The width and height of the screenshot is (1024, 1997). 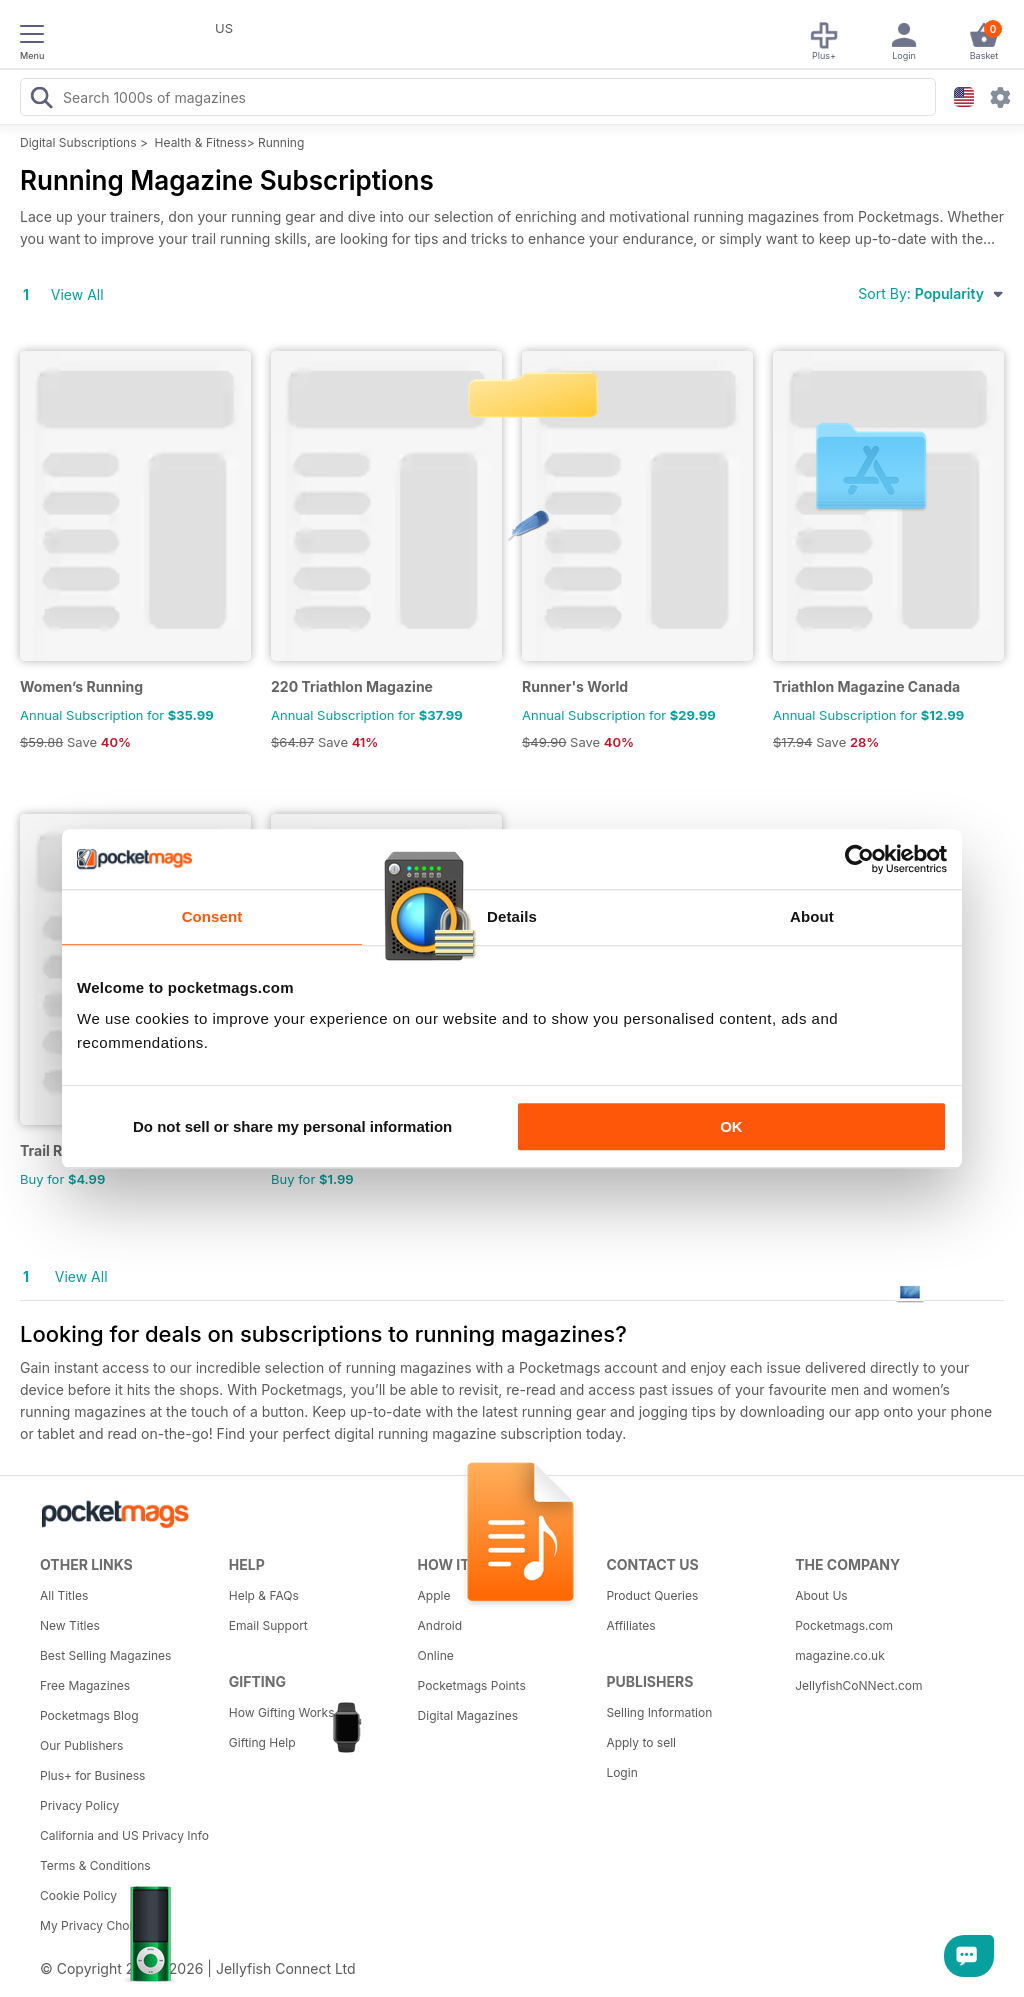 I want to click on launch the Tk GUI toolkit framework, so click(x=528, y=525).